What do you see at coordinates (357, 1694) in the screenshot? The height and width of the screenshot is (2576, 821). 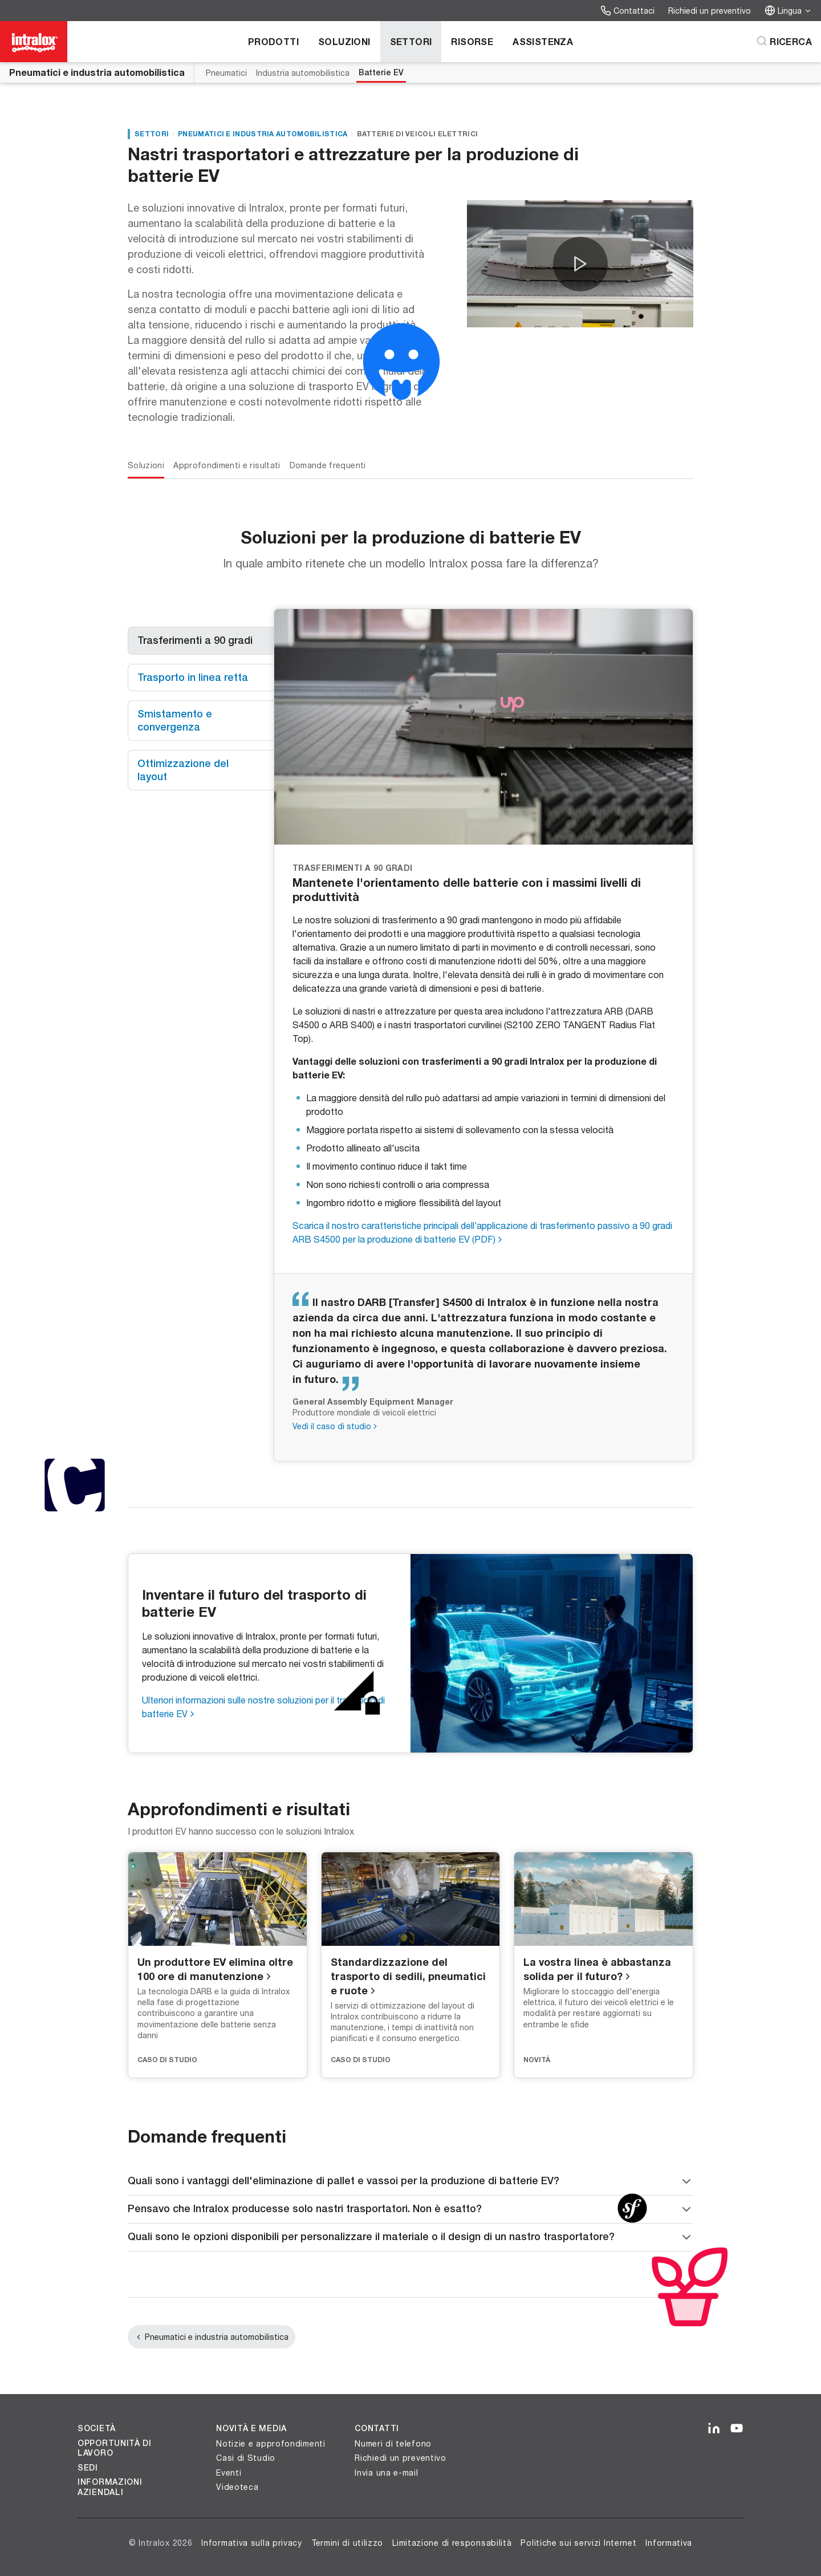 I see `network connection is secured or encrypted` at bounding box center [357, 1694].